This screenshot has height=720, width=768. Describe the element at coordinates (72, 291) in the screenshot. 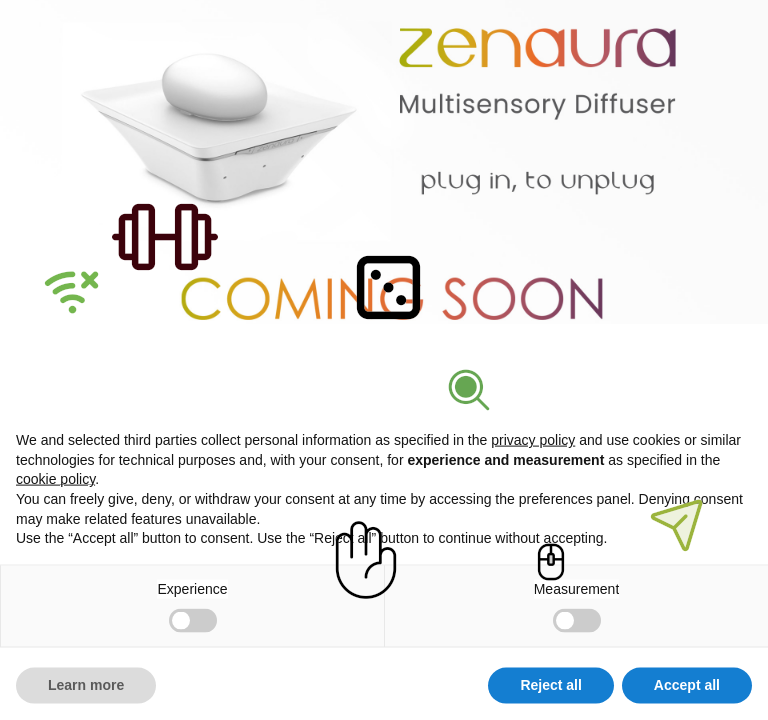

I see `no wifi connection available` at that location.